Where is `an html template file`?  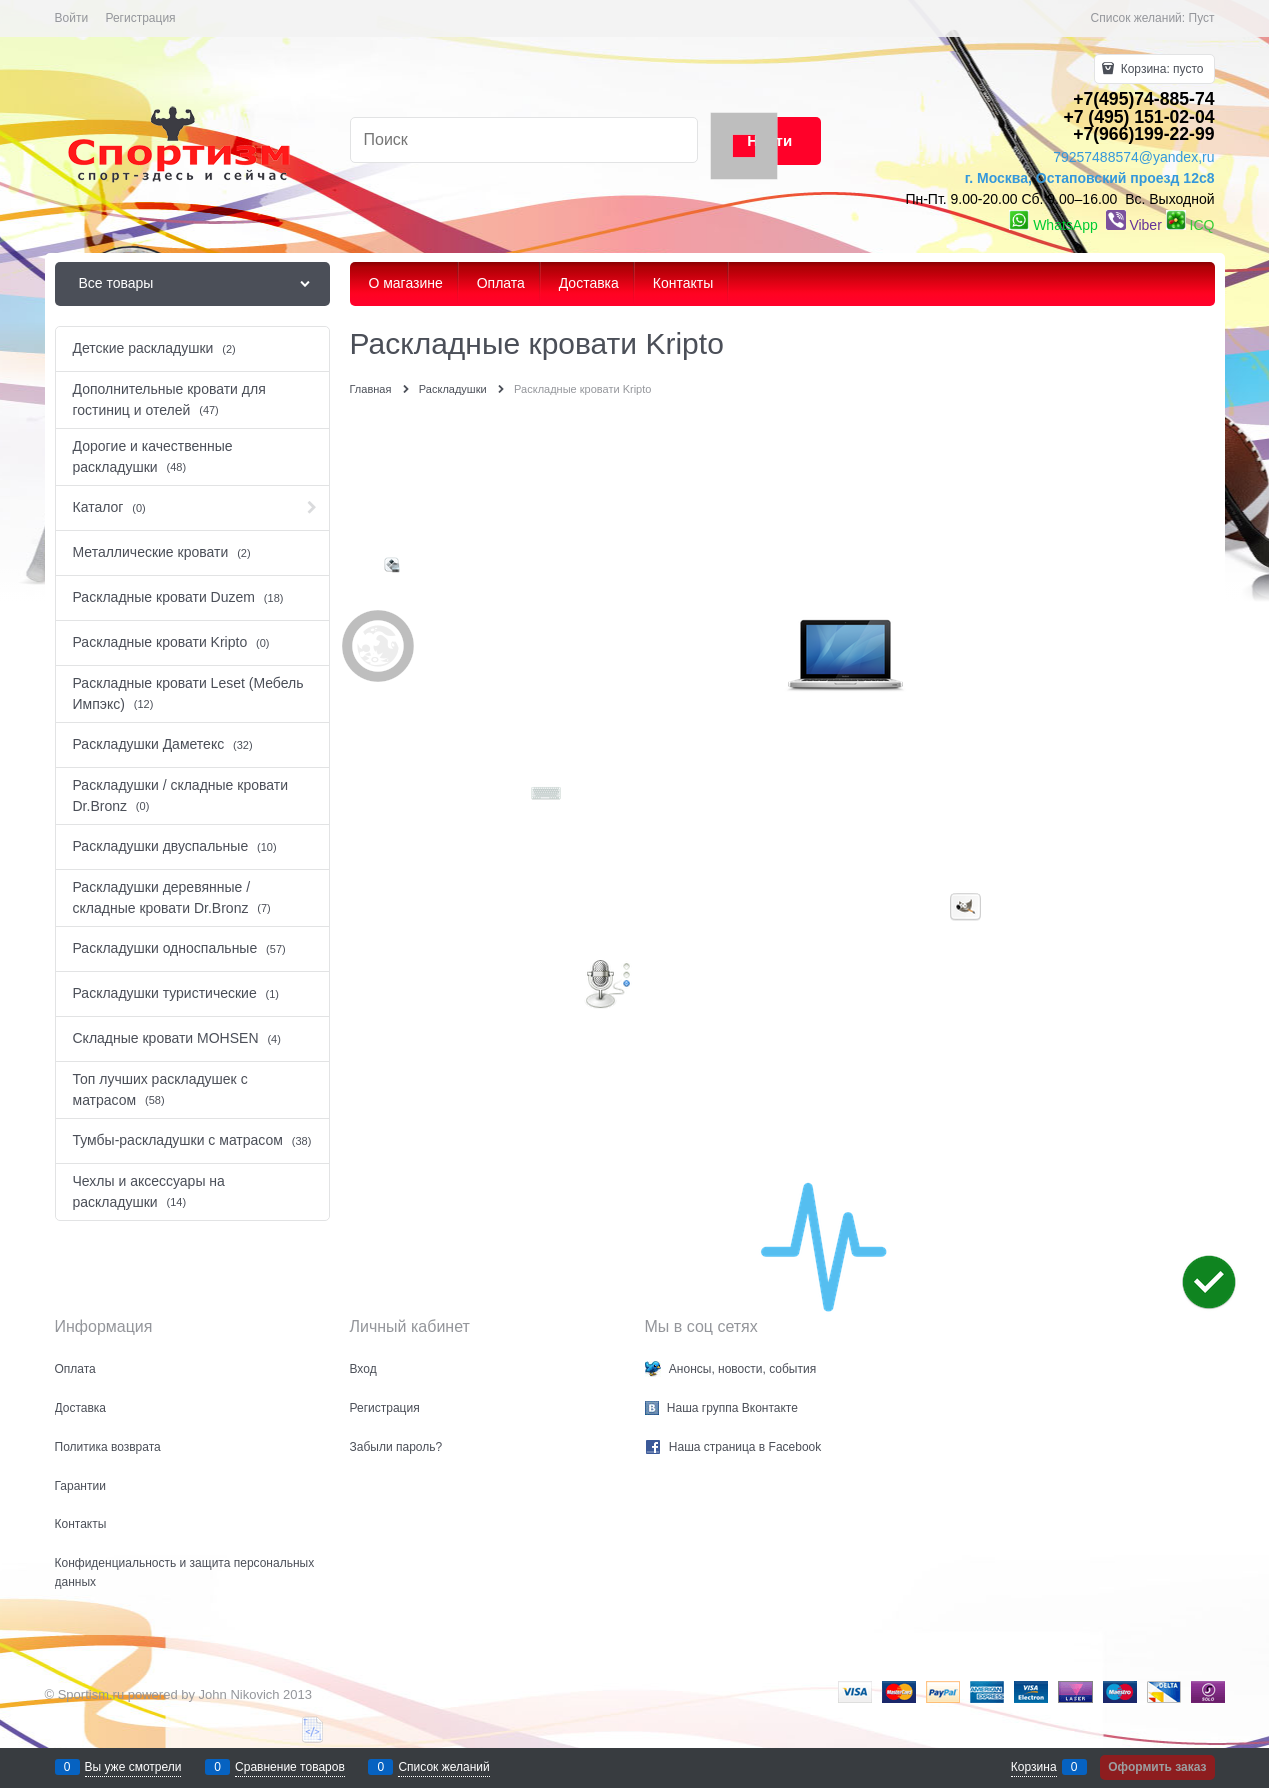 an html template file is located at coordinates (312, 1729).